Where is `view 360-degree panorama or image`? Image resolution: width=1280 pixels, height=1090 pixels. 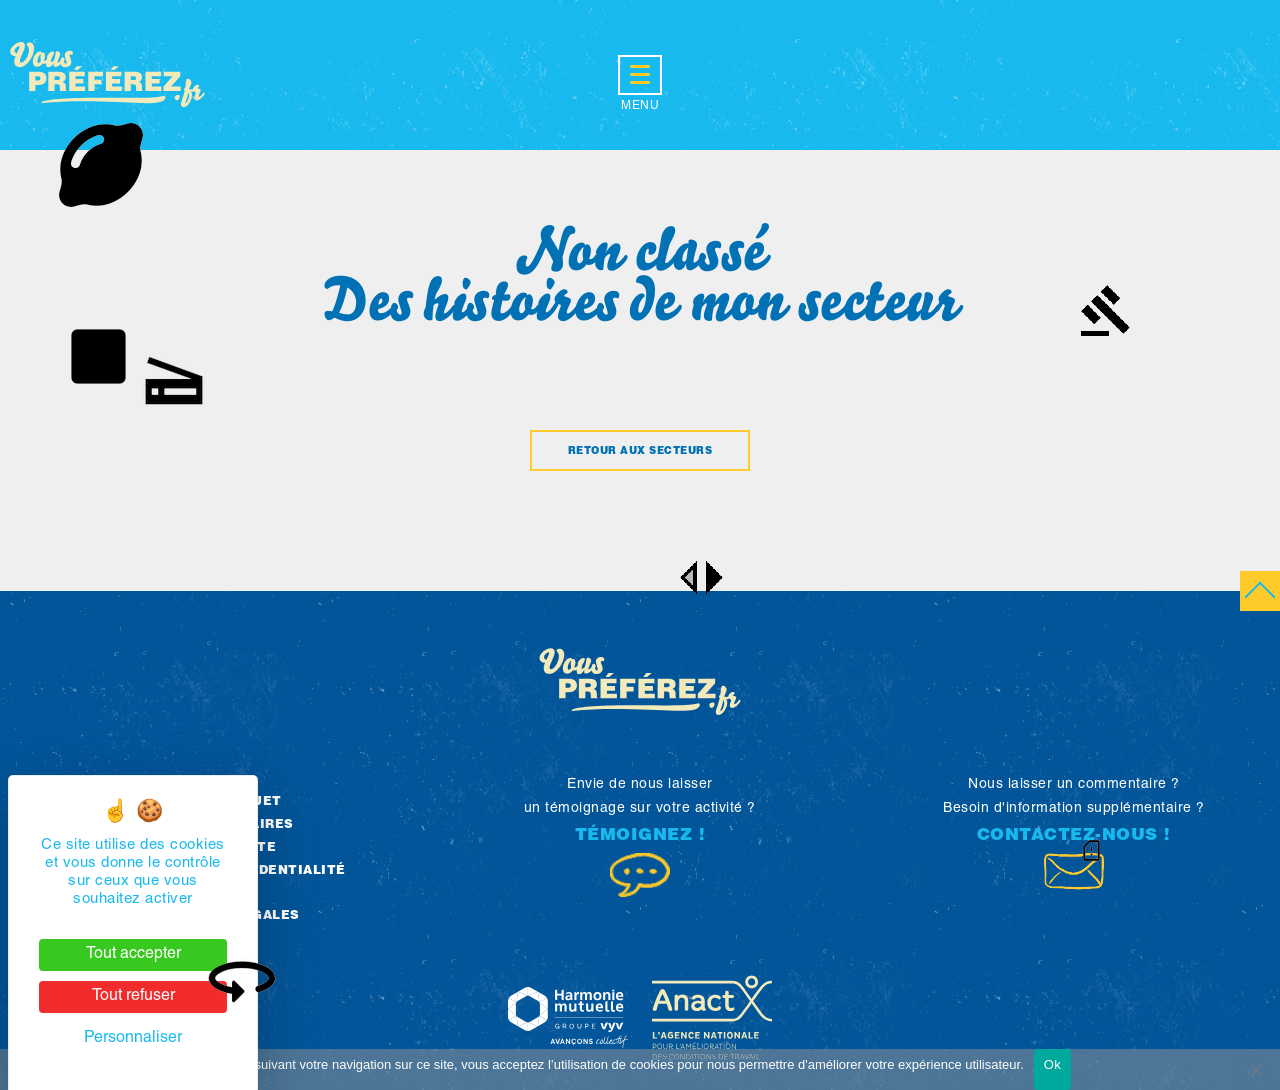 view 360-degree panorama or image is located at coordinates (242, 978).